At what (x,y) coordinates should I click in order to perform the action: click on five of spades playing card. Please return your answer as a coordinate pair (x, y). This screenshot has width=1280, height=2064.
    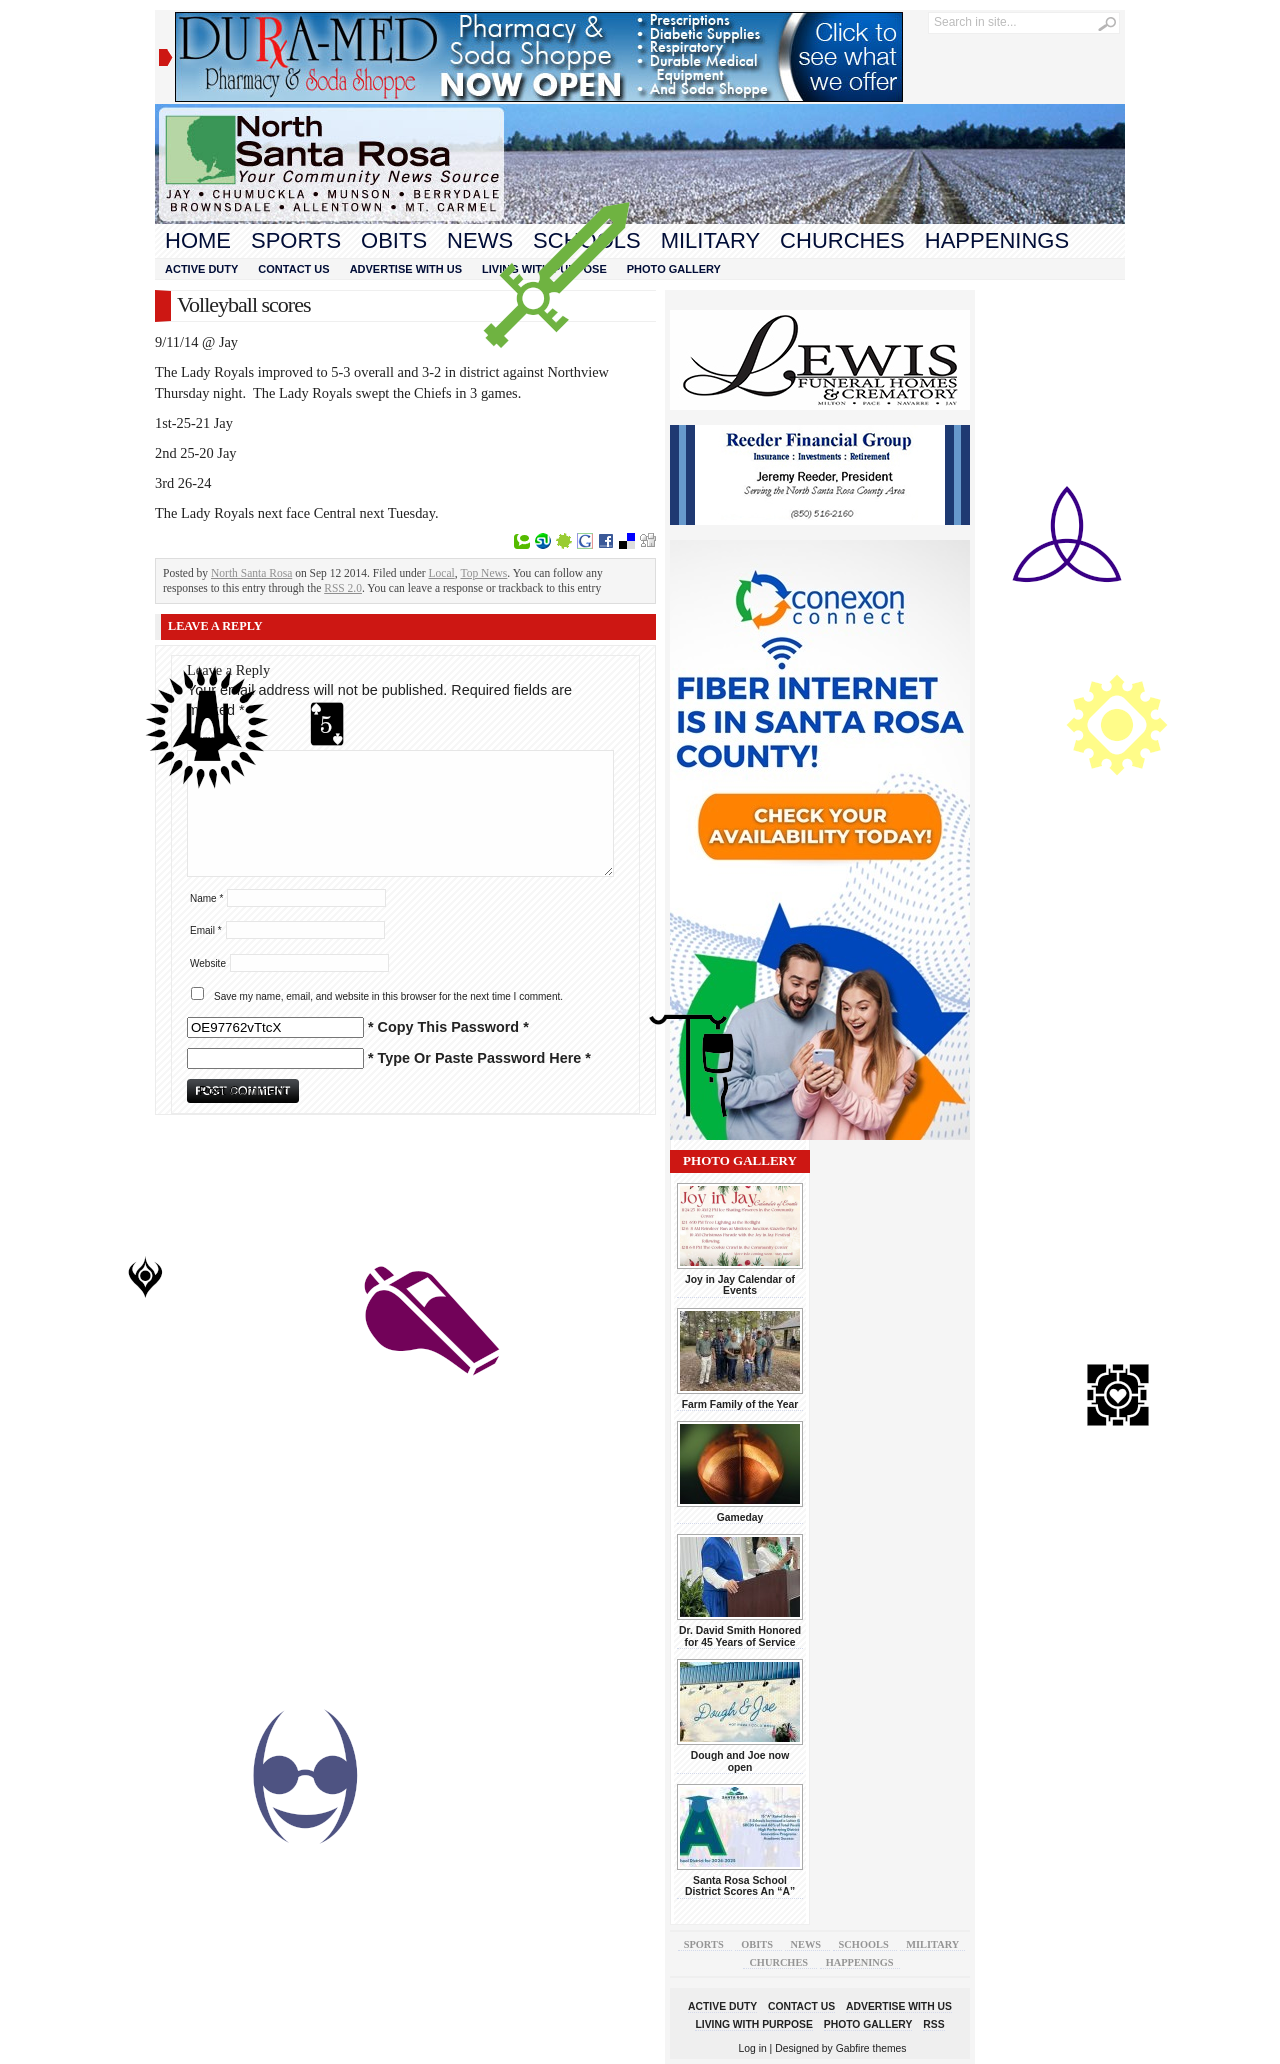
    Looking at the image, I should click on (327, 724).